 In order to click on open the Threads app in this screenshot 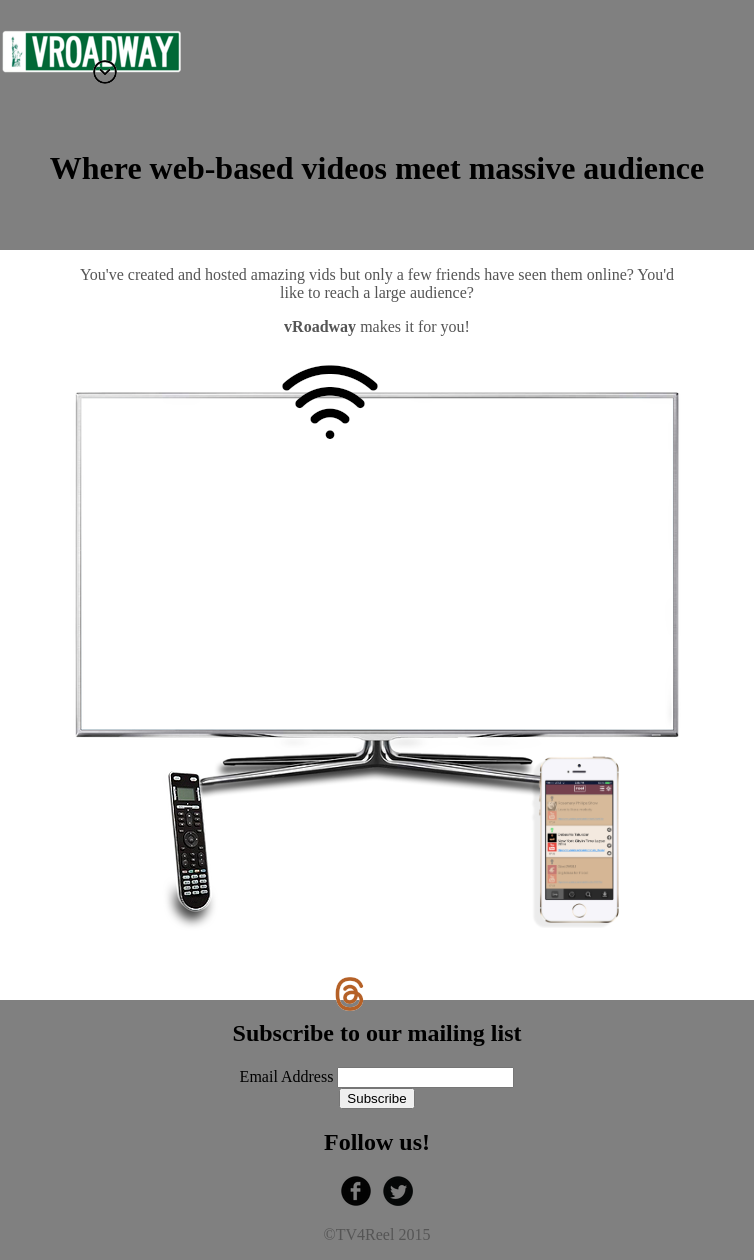, I will do `click(350, 994)`.